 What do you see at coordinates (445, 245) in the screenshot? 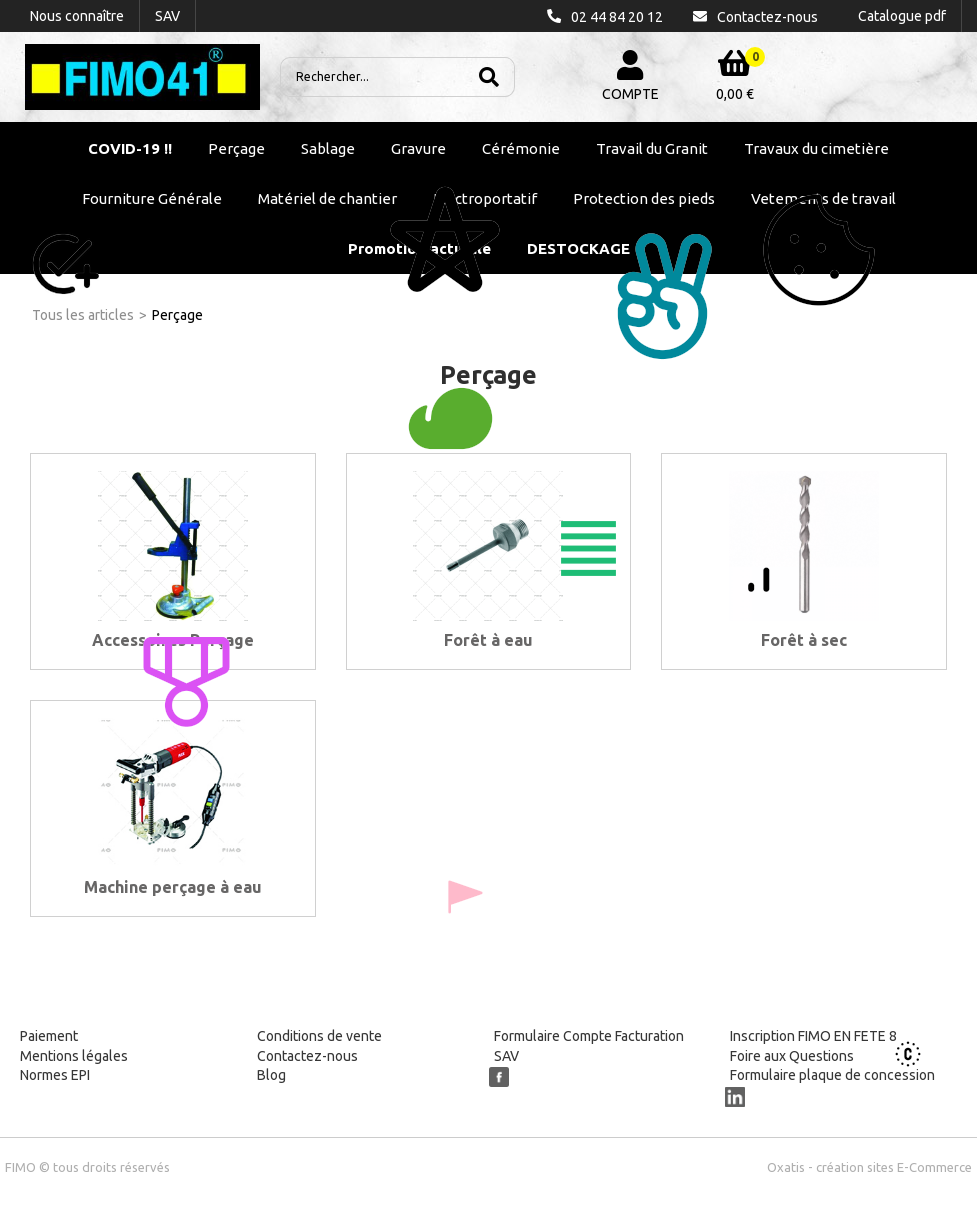
I see `select occult or mystical theme` at bounding box center [445, 245].